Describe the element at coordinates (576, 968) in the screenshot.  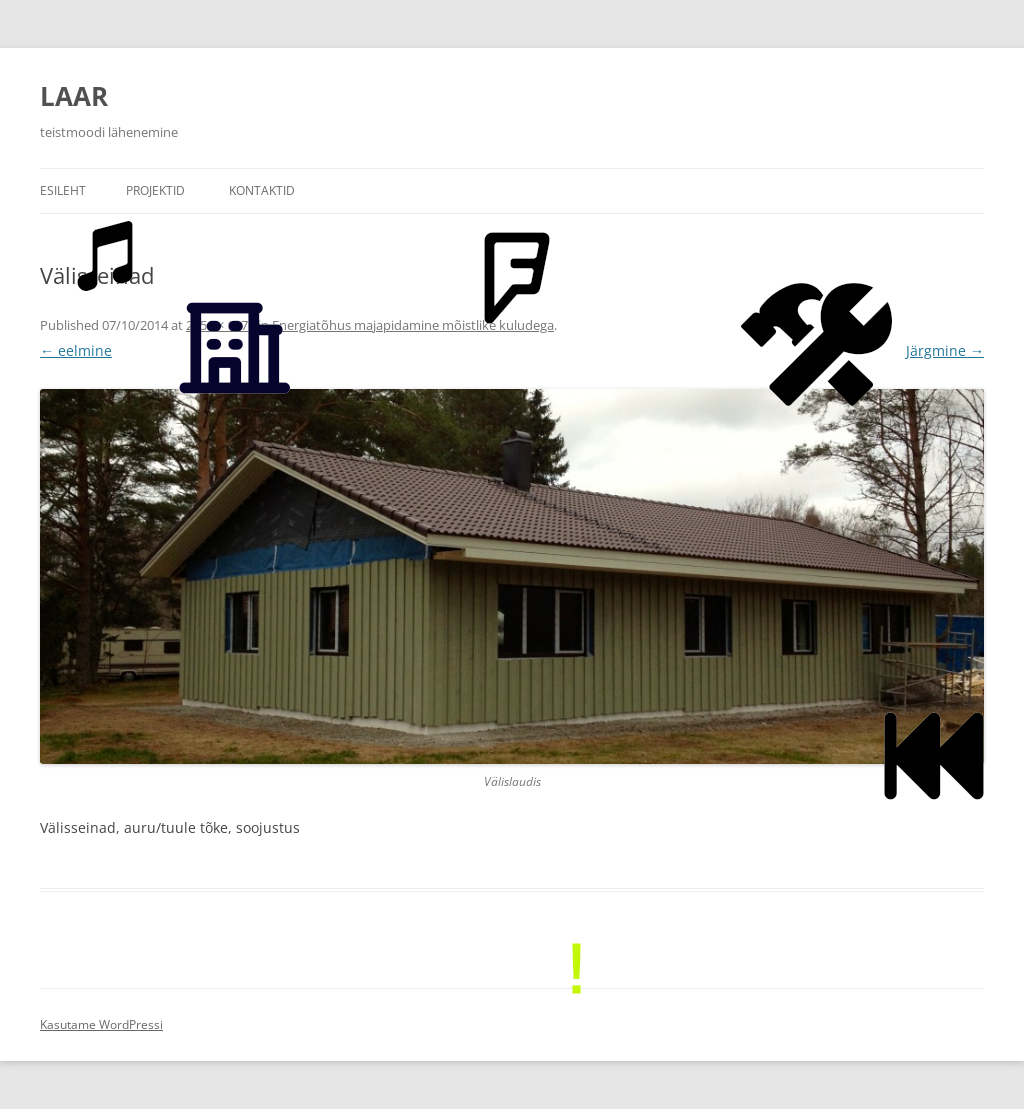
I see `indicates a warning or important notice` at that location.